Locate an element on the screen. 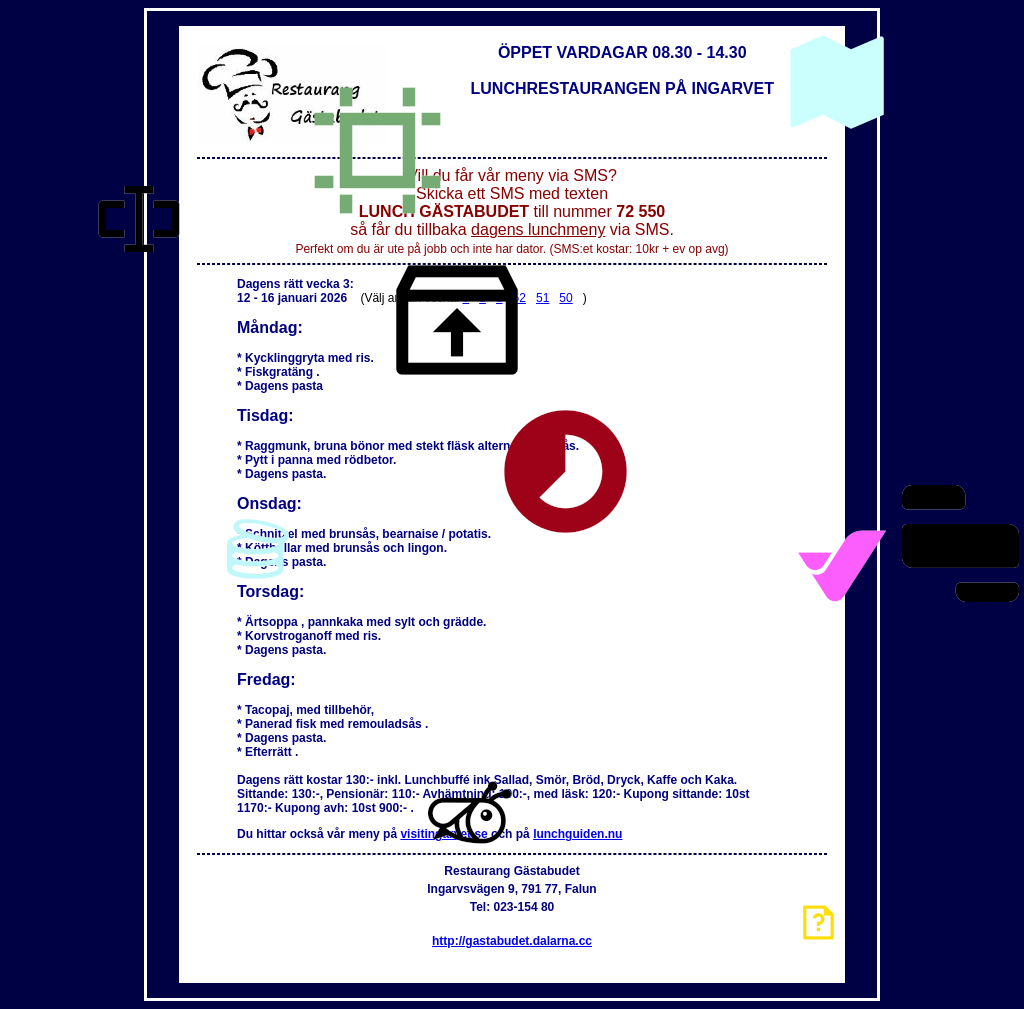 The image size is (1024, 1009). unknown or unrecognized file type is located at coordinates (818, 922).